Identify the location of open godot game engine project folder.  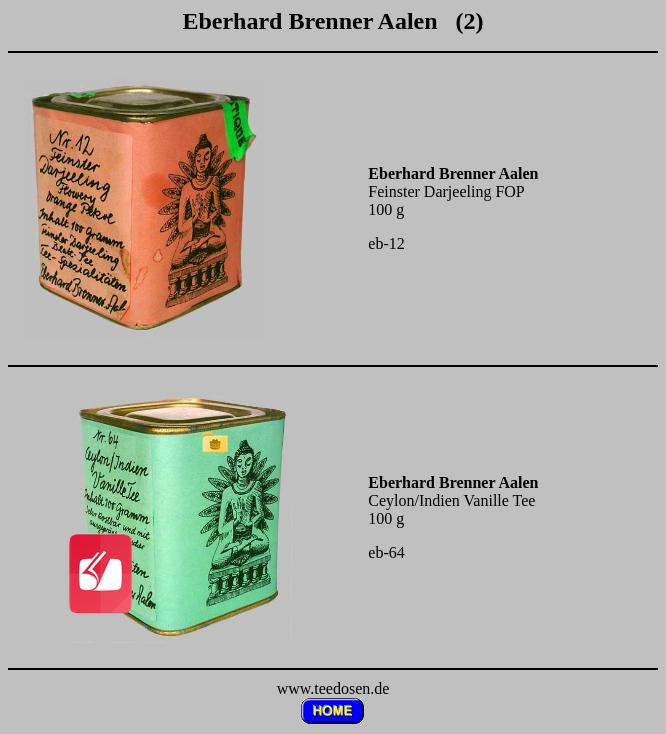
(215, 443).